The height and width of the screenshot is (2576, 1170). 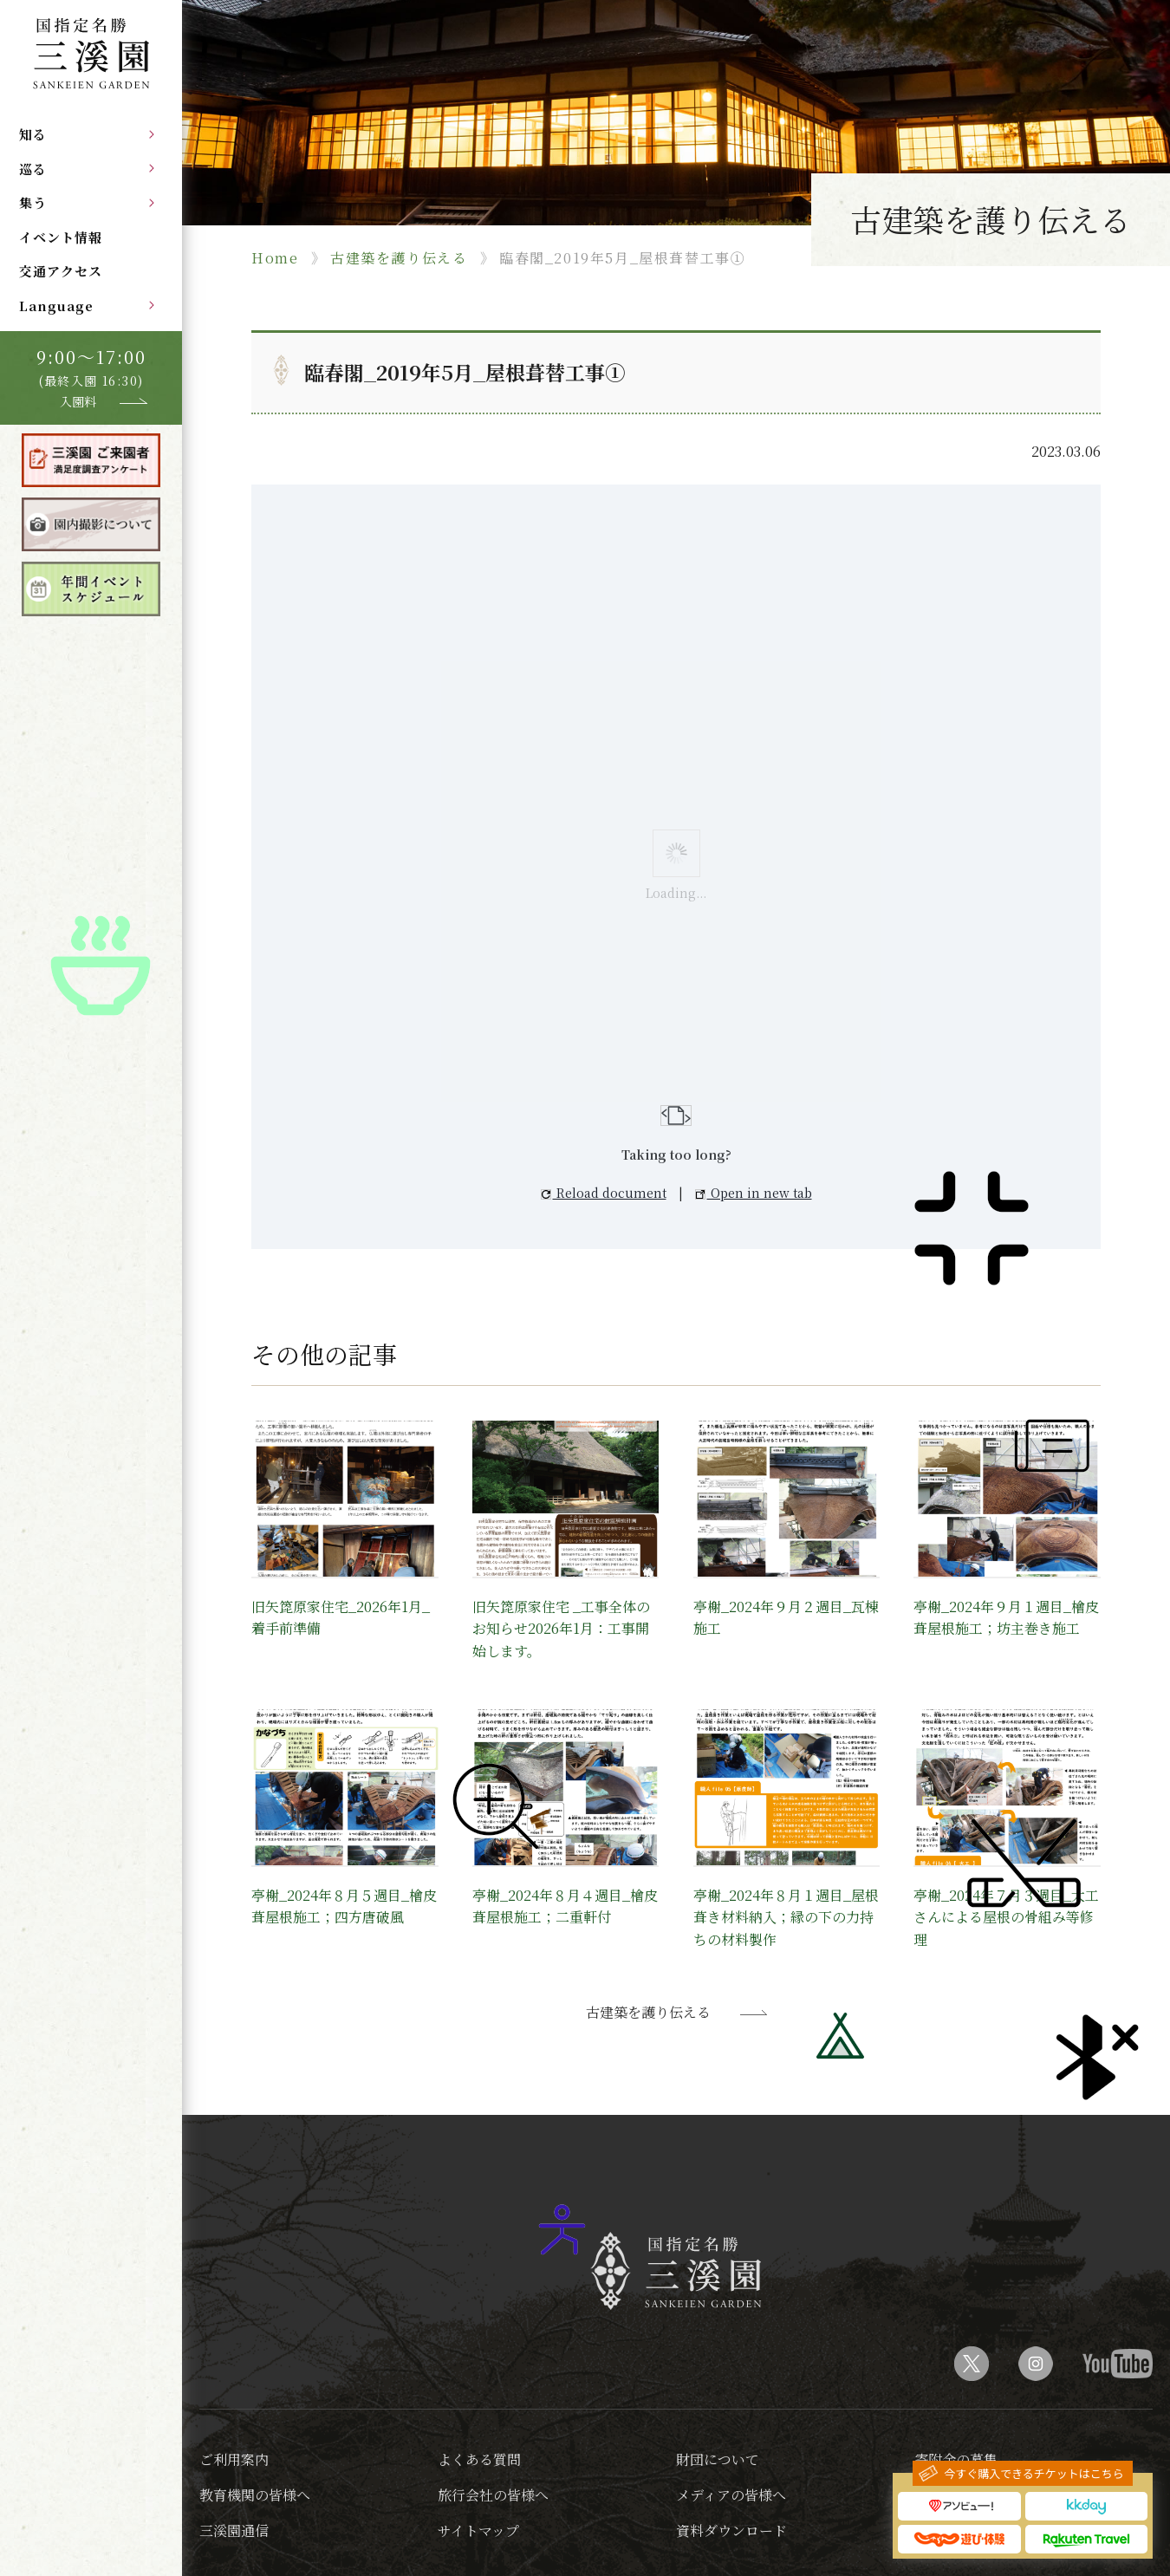 I want to click on view hockey scores or game updates, so click(x=1024, y=1863).